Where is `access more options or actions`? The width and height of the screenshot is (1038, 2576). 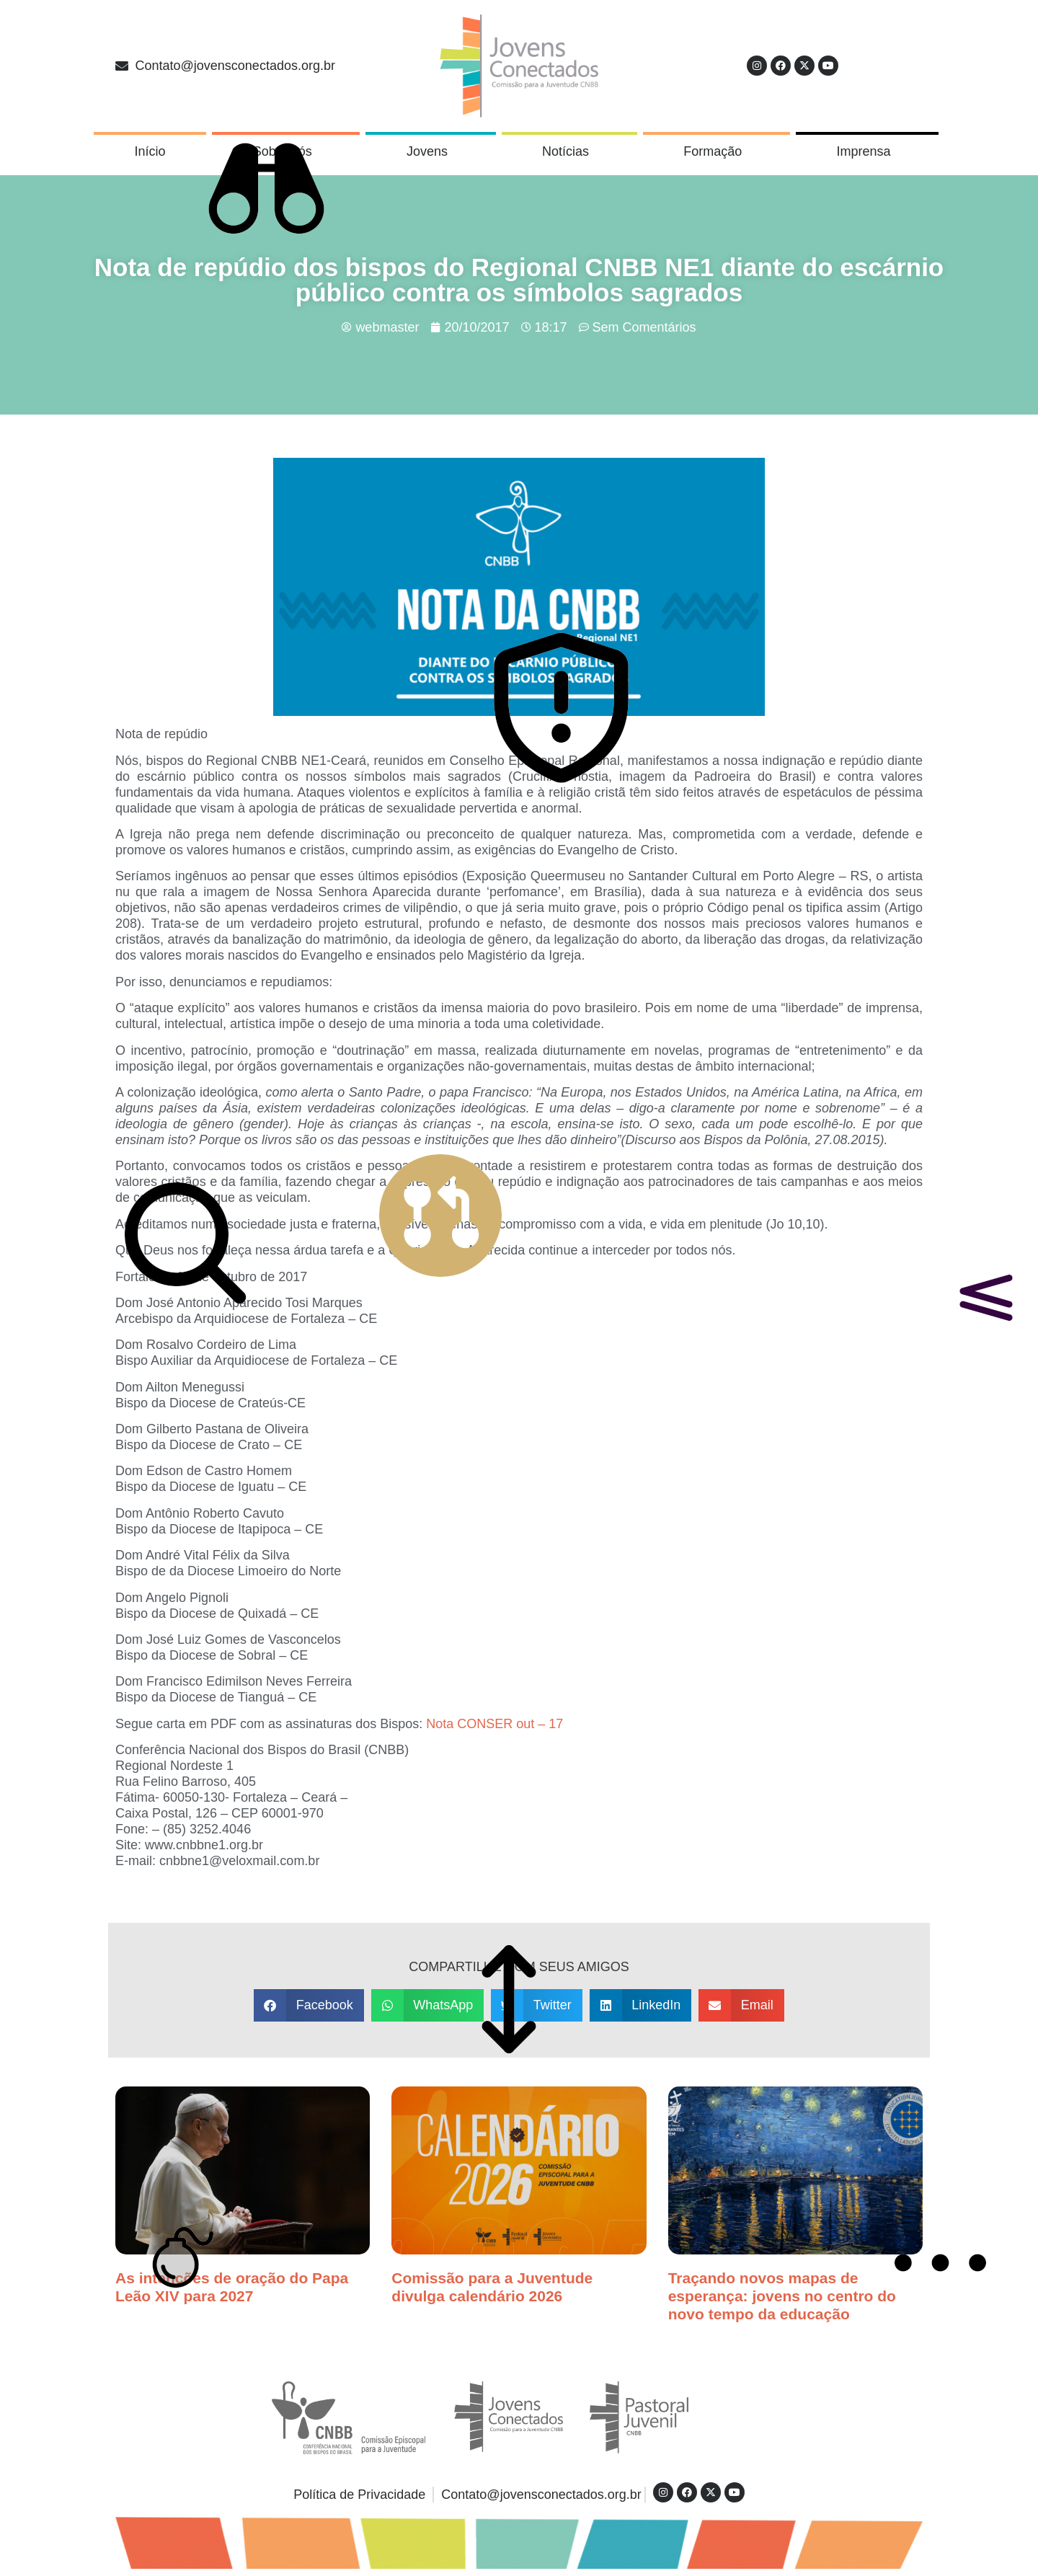 access more options or actions is located at coordinates (940, 2265).